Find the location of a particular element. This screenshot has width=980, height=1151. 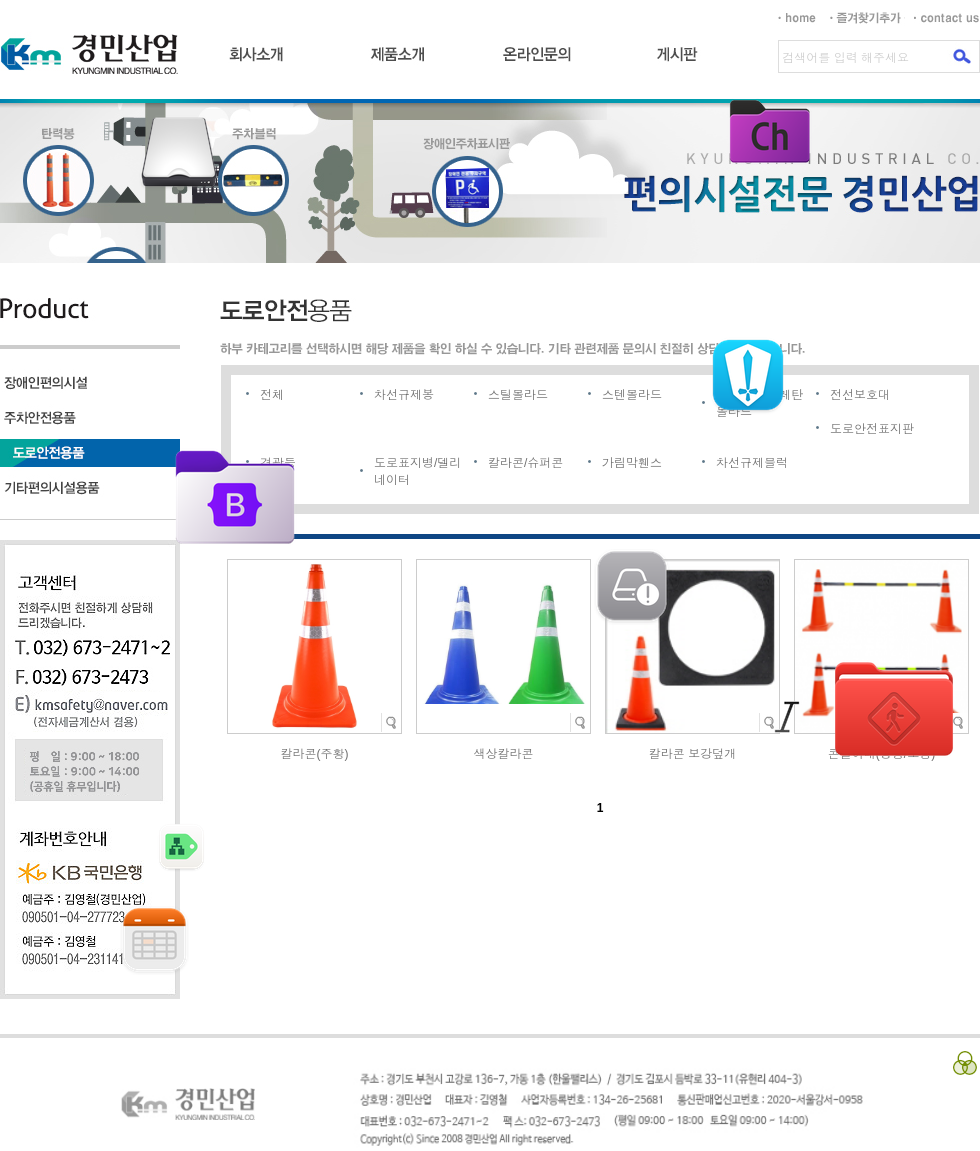

open calendar and tasks preferences is located at coordinates (154, 940).